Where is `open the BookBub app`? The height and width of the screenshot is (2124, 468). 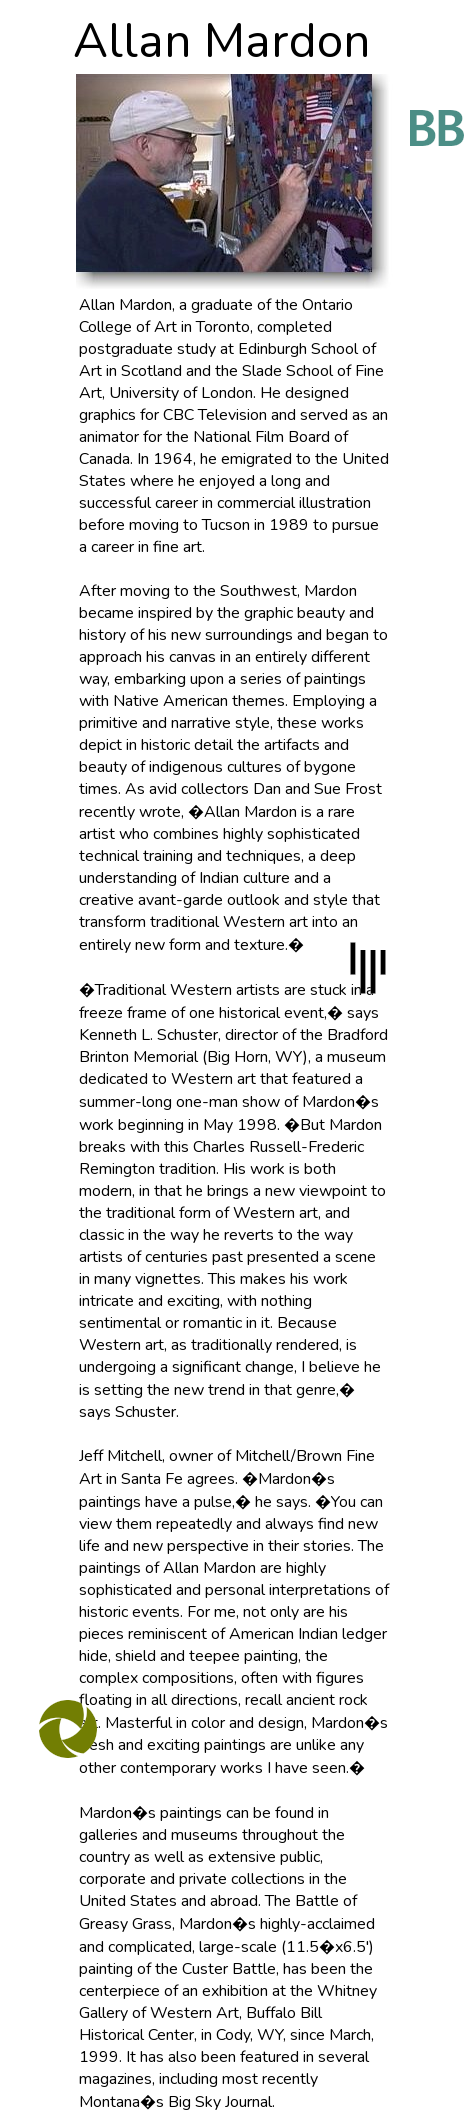
open the BookBub app is located at coordinates (437, 128).